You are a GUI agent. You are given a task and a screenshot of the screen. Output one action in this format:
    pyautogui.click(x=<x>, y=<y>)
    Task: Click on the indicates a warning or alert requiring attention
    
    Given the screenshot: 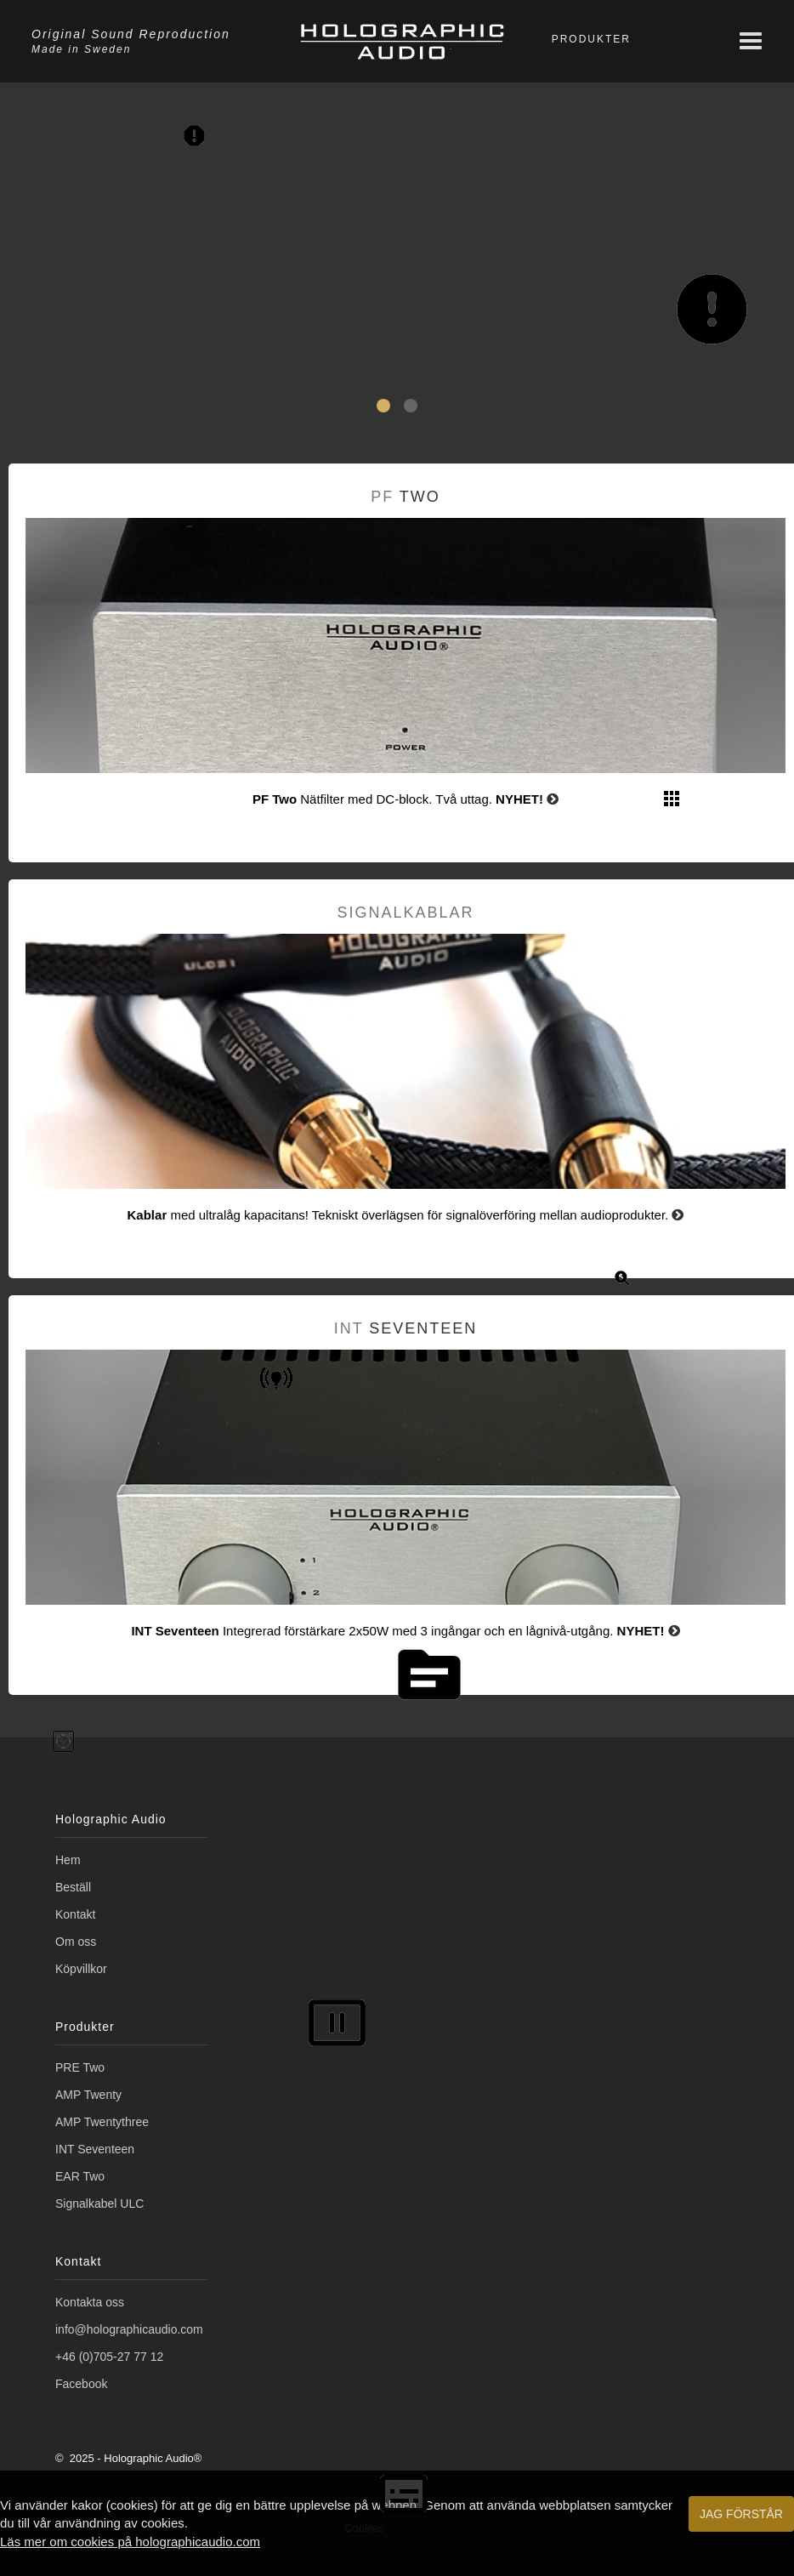 What is the action you would take?
    pyautogui.click(x=712, y=309)
    